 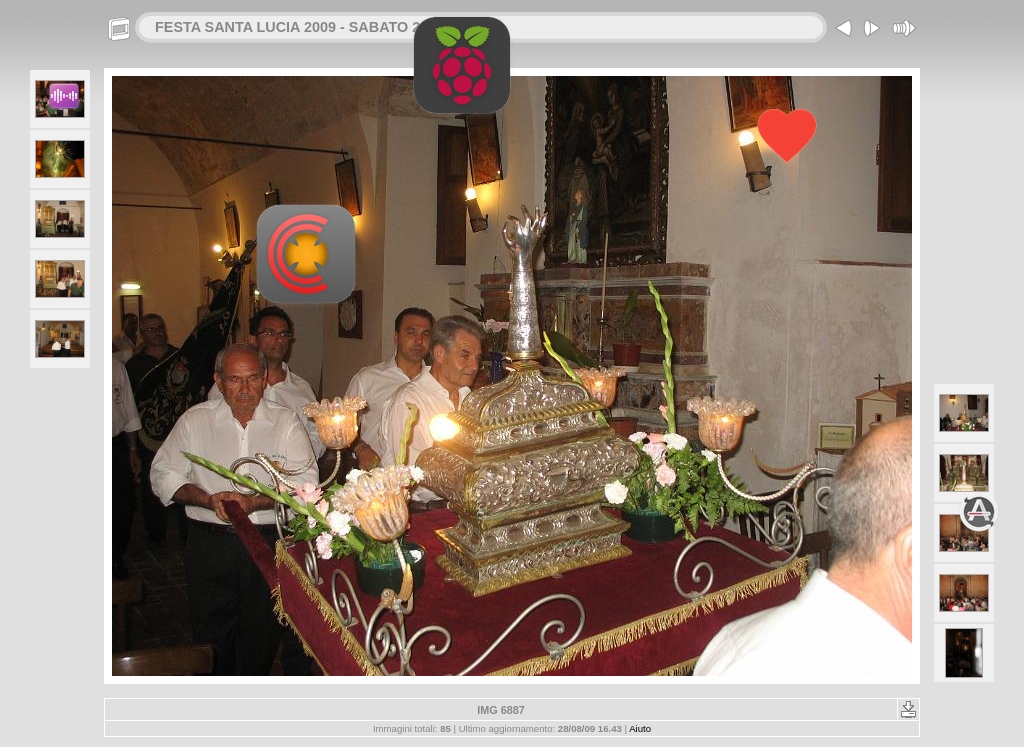 What do you see at coordinates (787, 136) in the screenshot?
I see `mark item as favorite` at bounding box center [787, 136].